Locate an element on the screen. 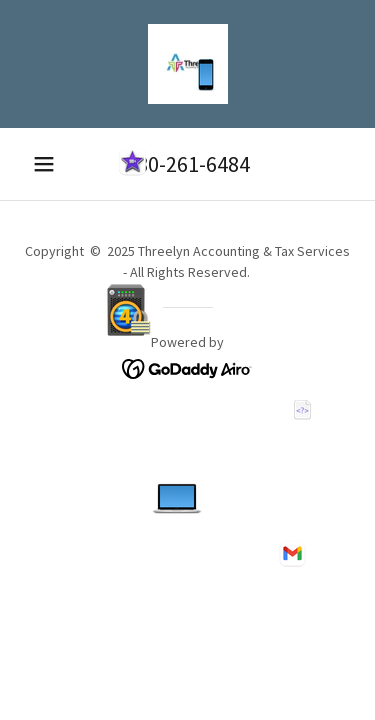  open a php source code file is located at coordinates (302, 409).